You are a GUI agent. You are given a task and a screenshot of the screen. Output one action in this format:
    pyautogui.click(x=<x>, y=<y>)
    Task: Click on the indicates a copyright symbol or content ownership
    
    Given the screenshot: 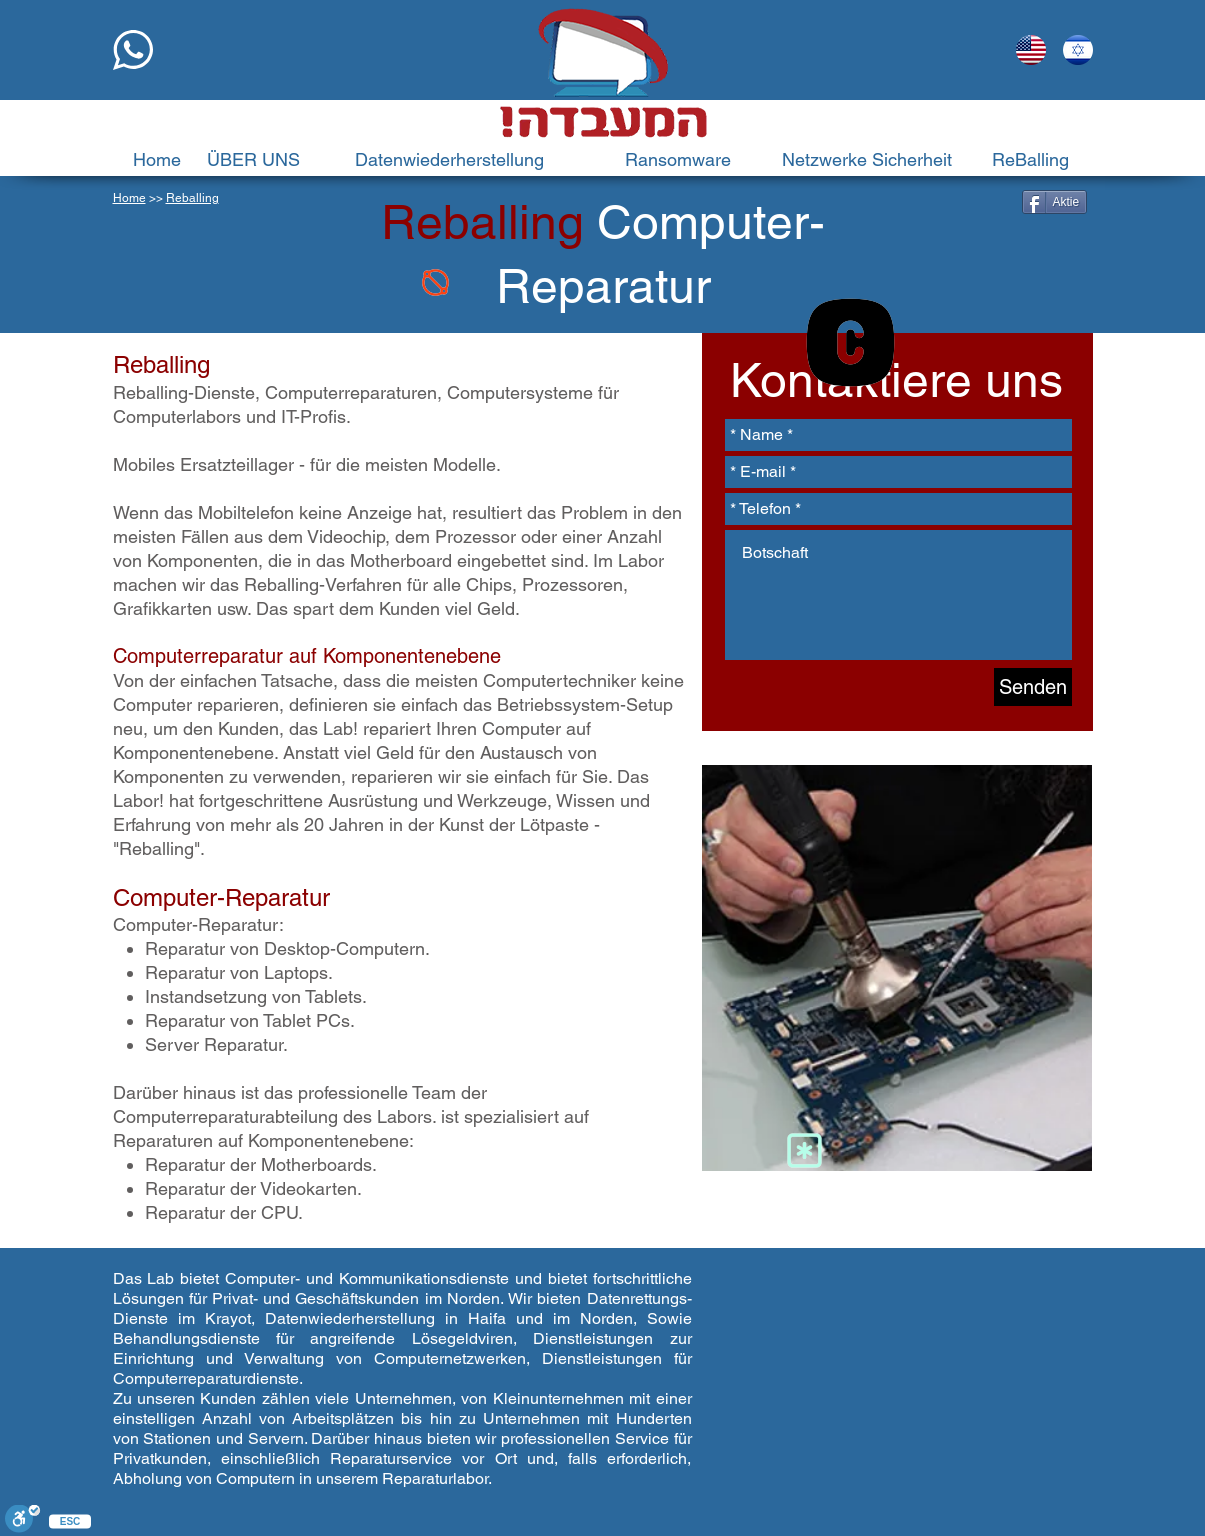 What is the action you would take?
    pyautogui.click(x=850, y=342)
    